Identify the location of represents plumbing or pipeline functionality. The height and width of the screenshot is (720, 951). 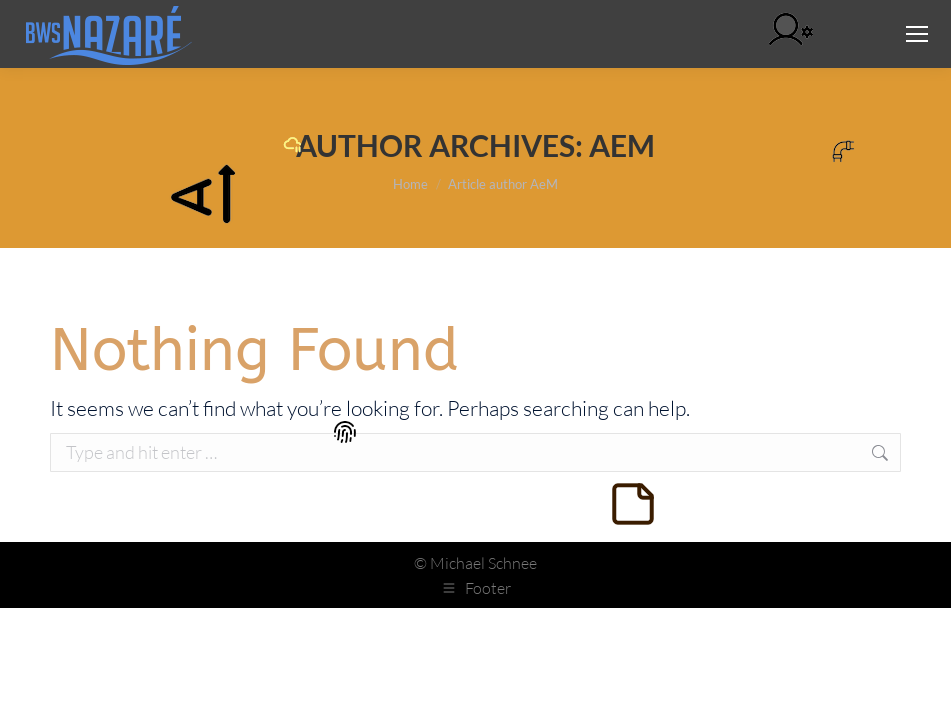
(842, 150).